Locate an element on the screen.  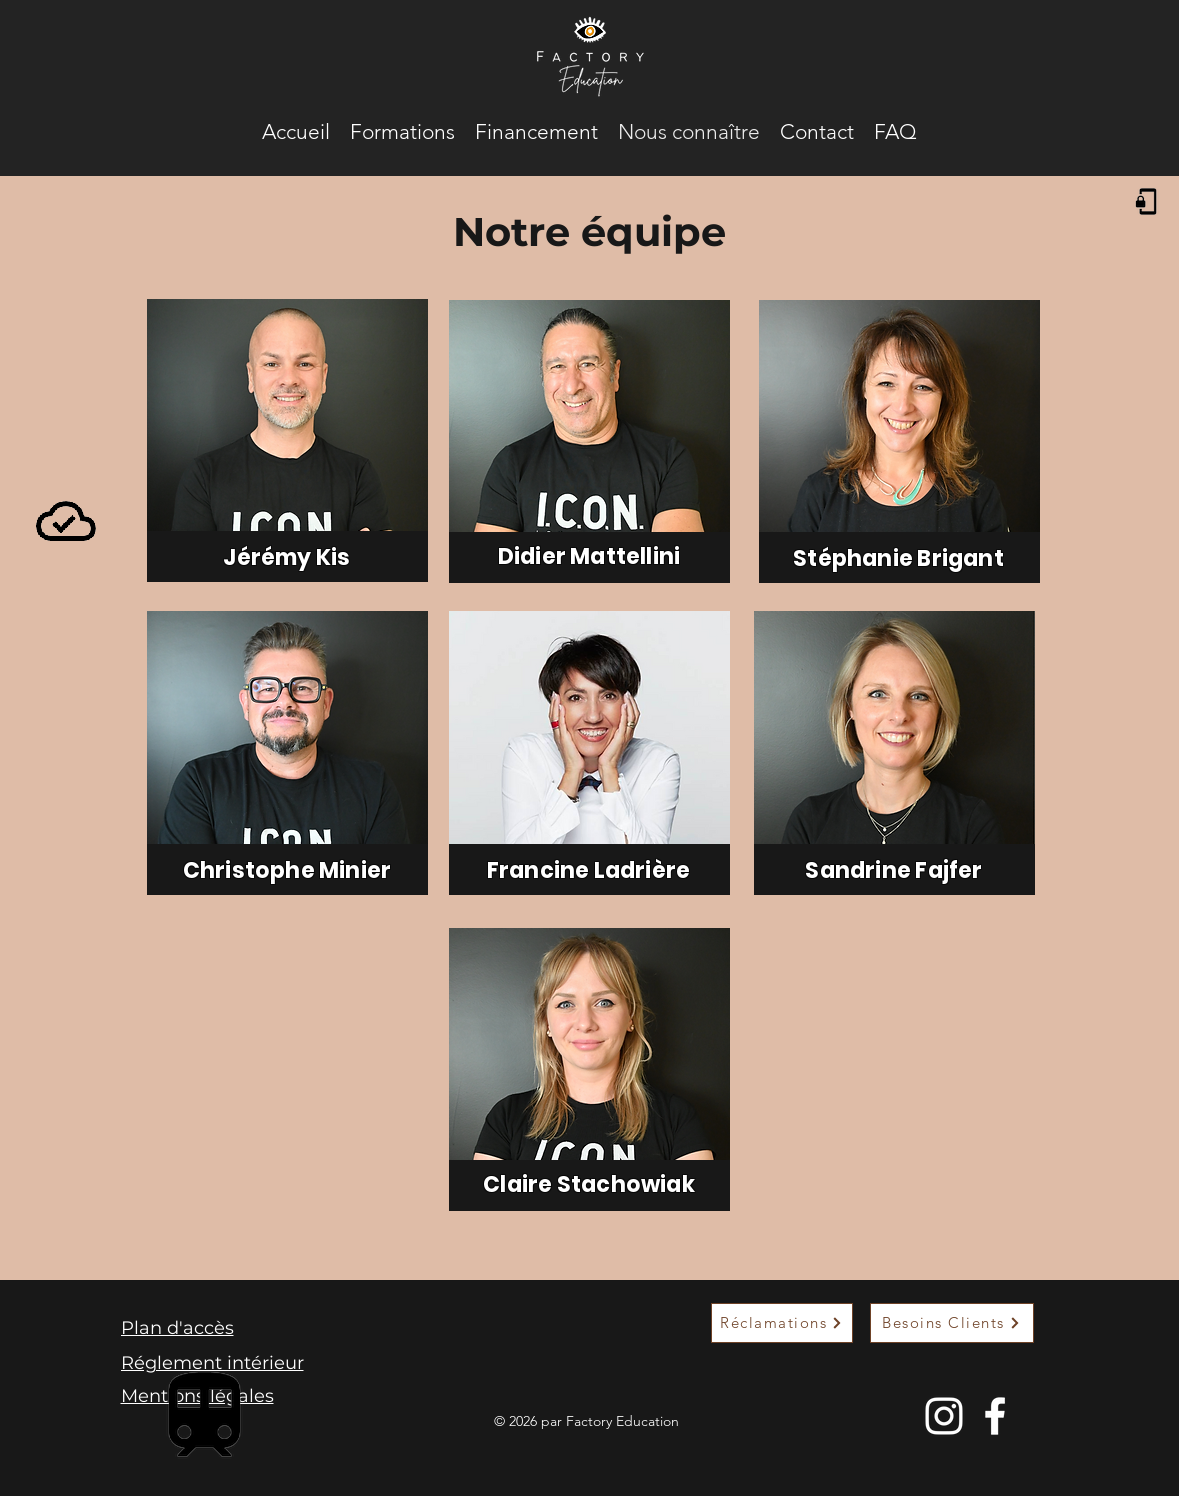
view train schedules or routes is located at coordinates (204, 1416).